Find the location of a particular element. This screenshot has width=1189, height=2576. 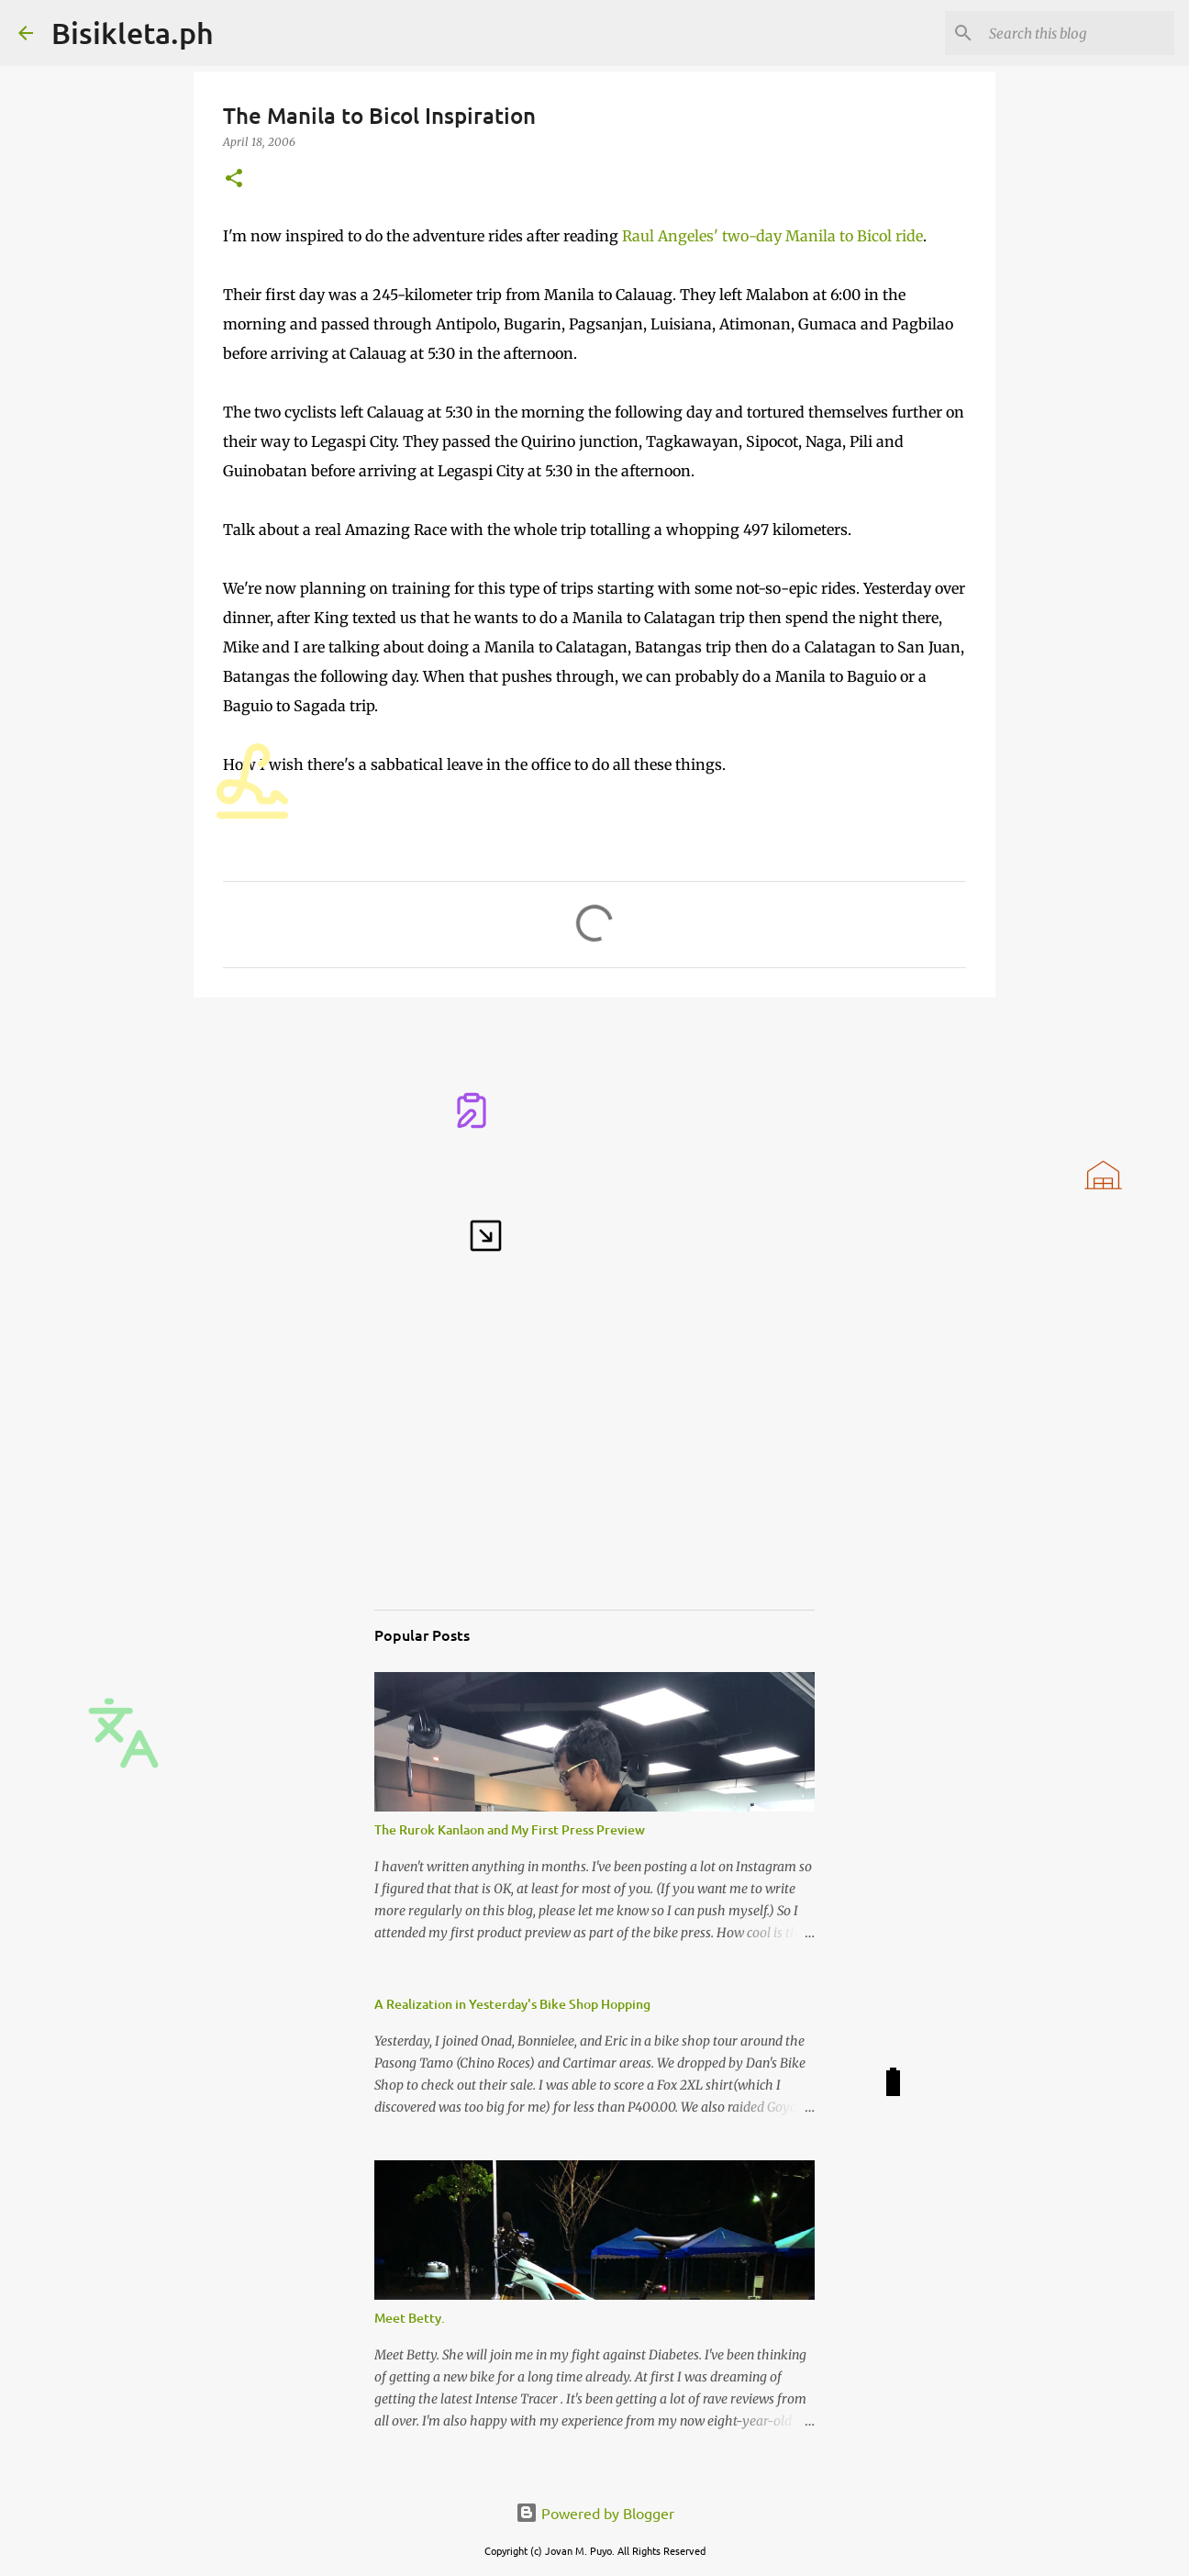

access garage or parking controls is located at coordinates (1103, 1176).